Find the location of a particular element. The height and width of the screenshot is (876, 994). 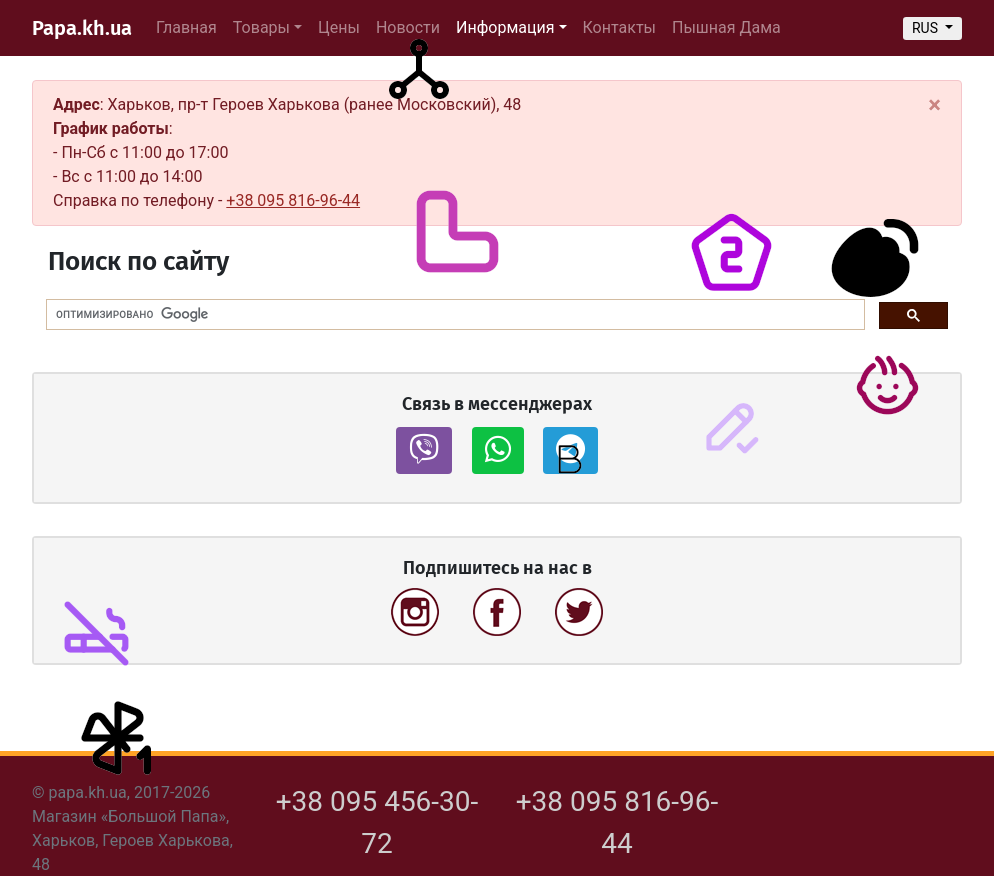

select boy avatar or profile icon is located at coordinates (887, 386).